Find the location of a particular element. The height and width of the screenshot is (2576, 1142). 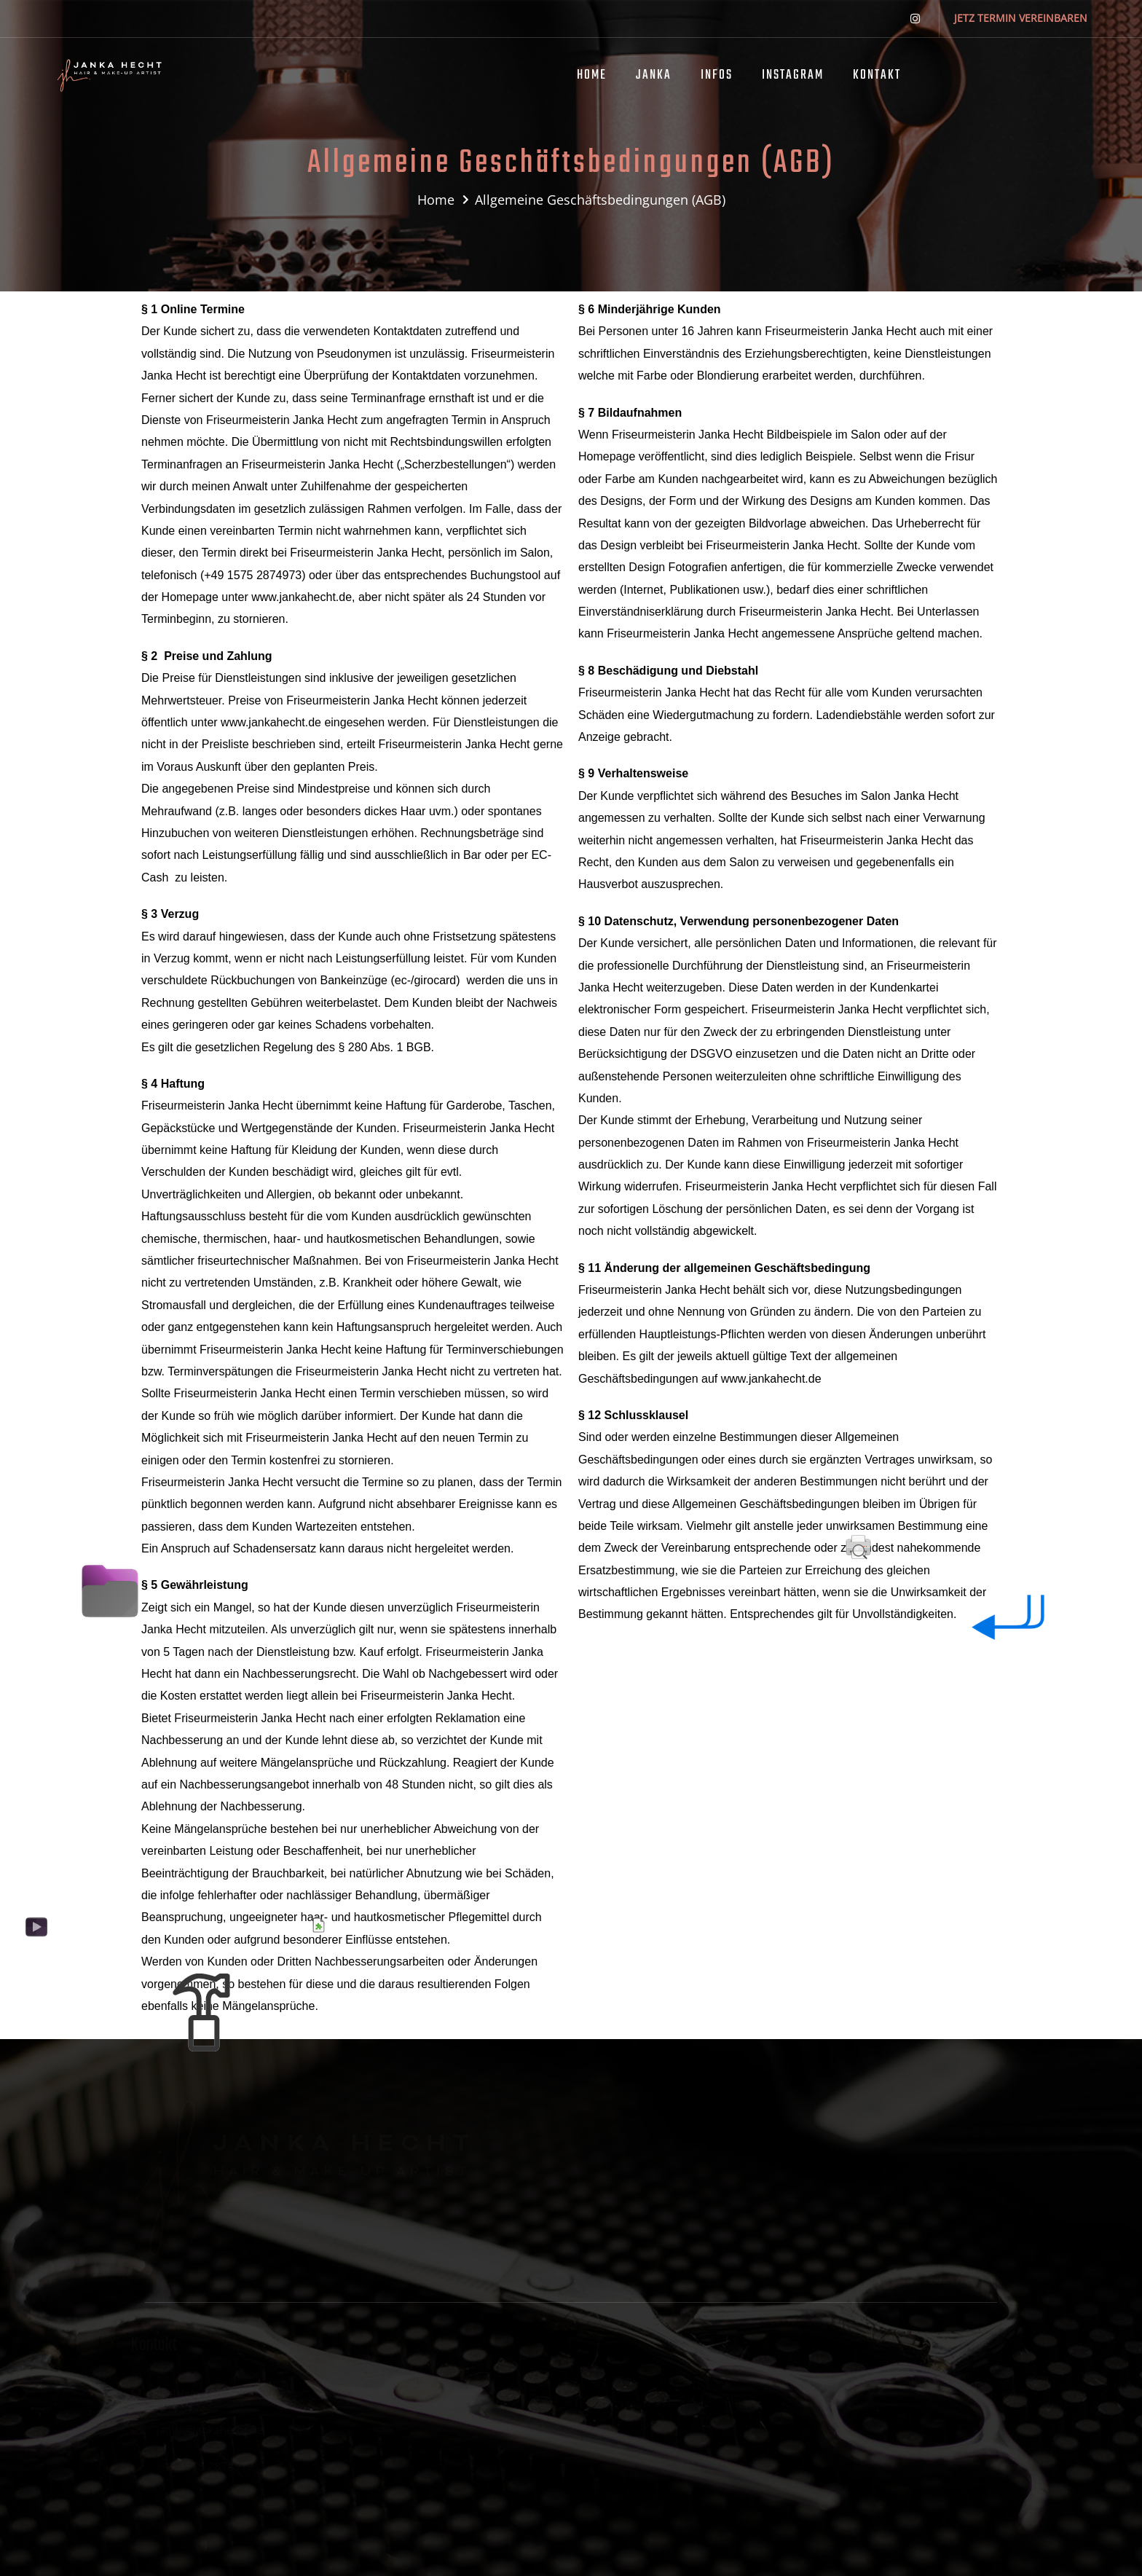

preview document before printing is located at coordinates (858, 1547).